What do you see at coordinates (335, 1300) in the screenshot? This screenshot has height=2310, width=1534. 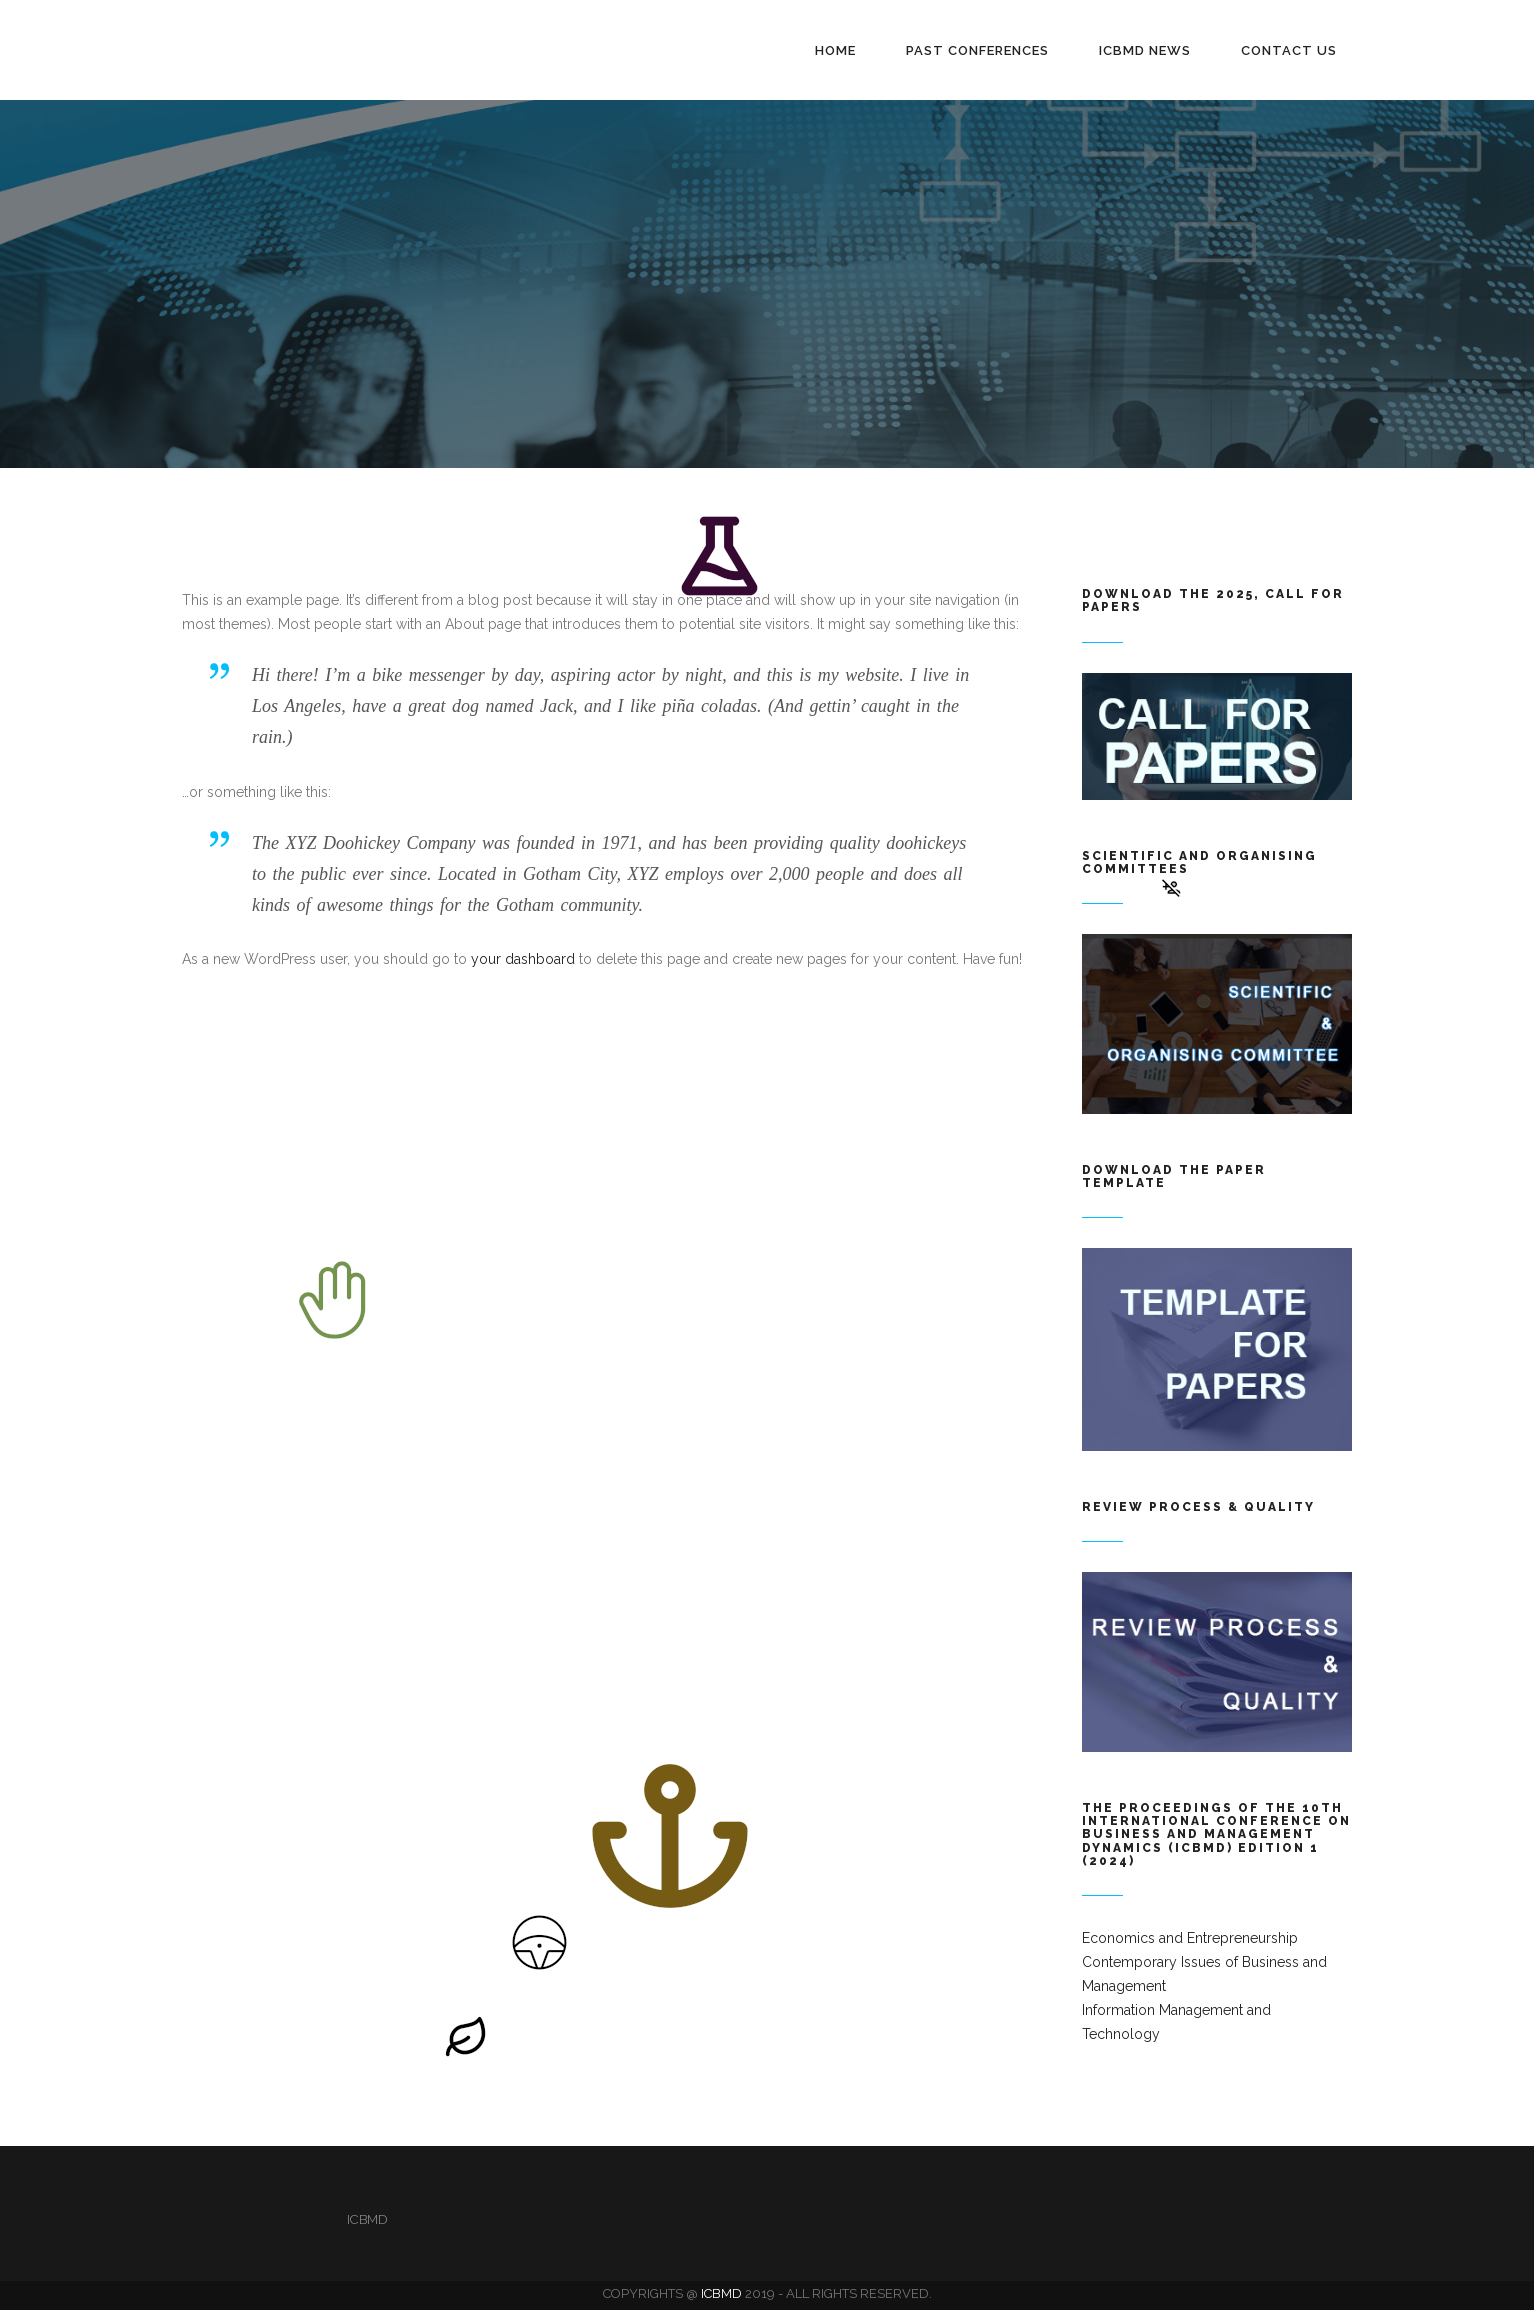 I see `stop or pause an action` at bounding box center [335, 1300].